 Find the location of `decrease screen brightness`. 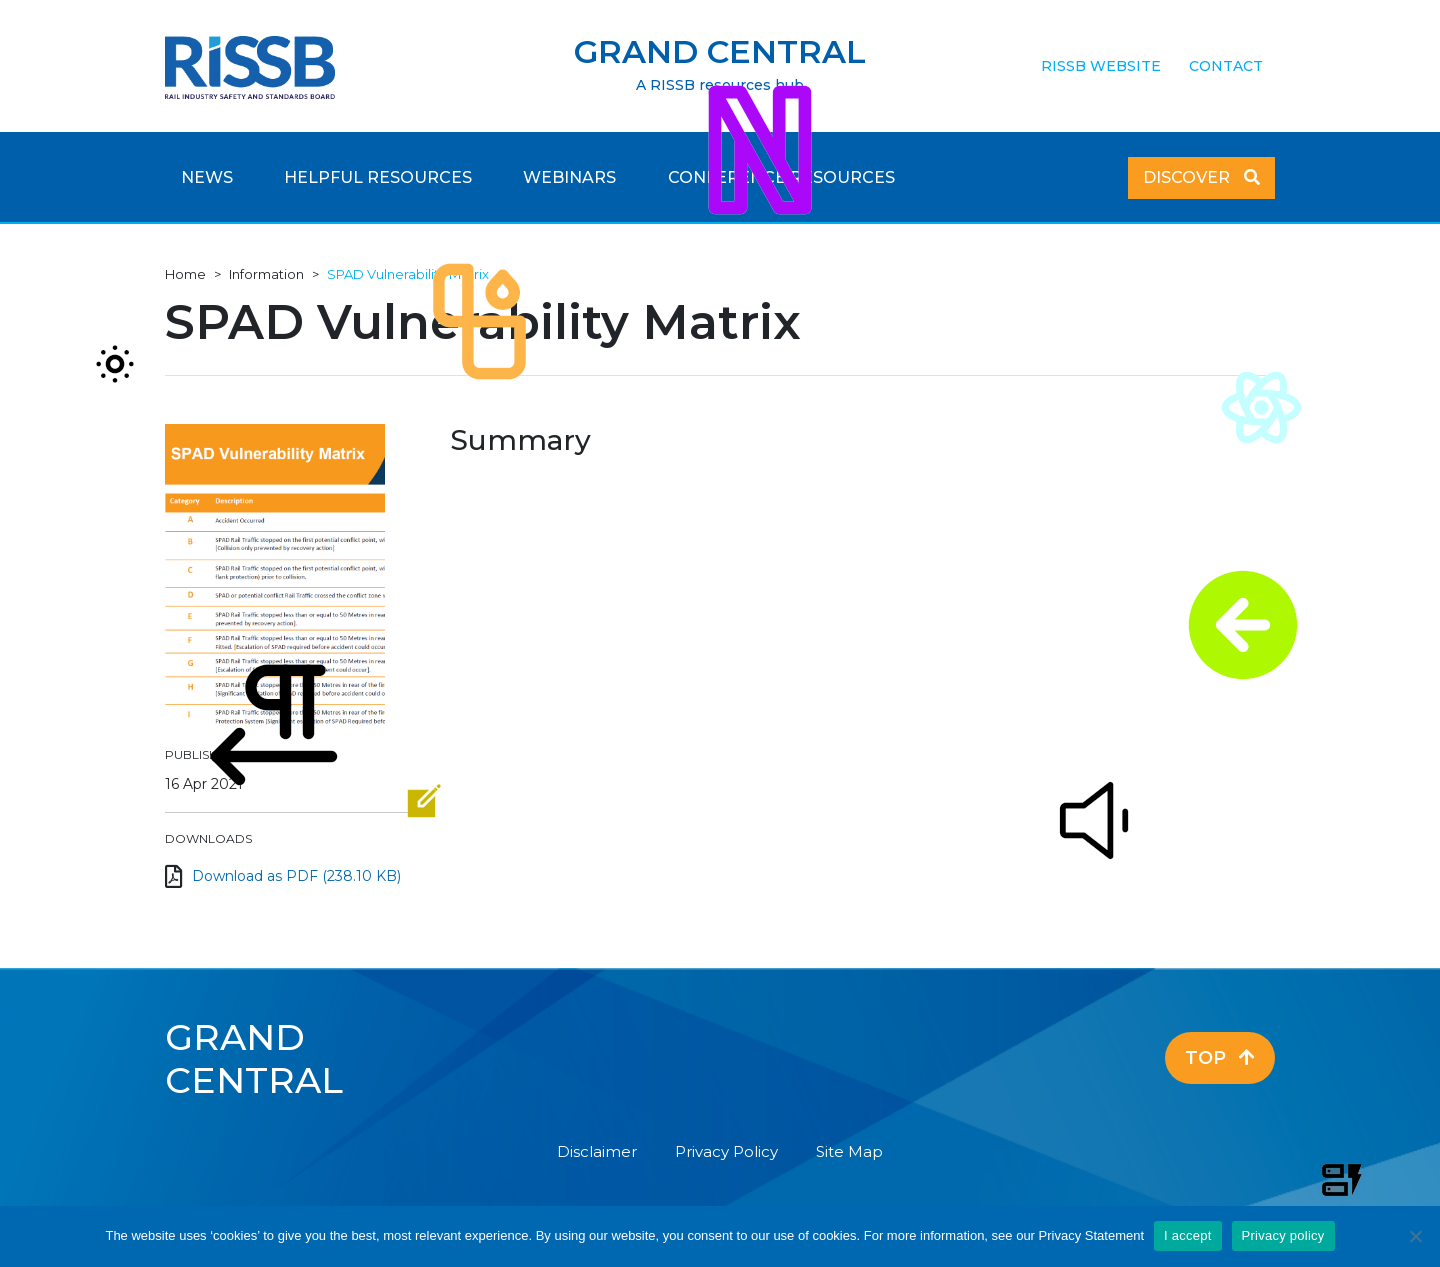

decrease screen brightness is located at coordinates (115, 364).